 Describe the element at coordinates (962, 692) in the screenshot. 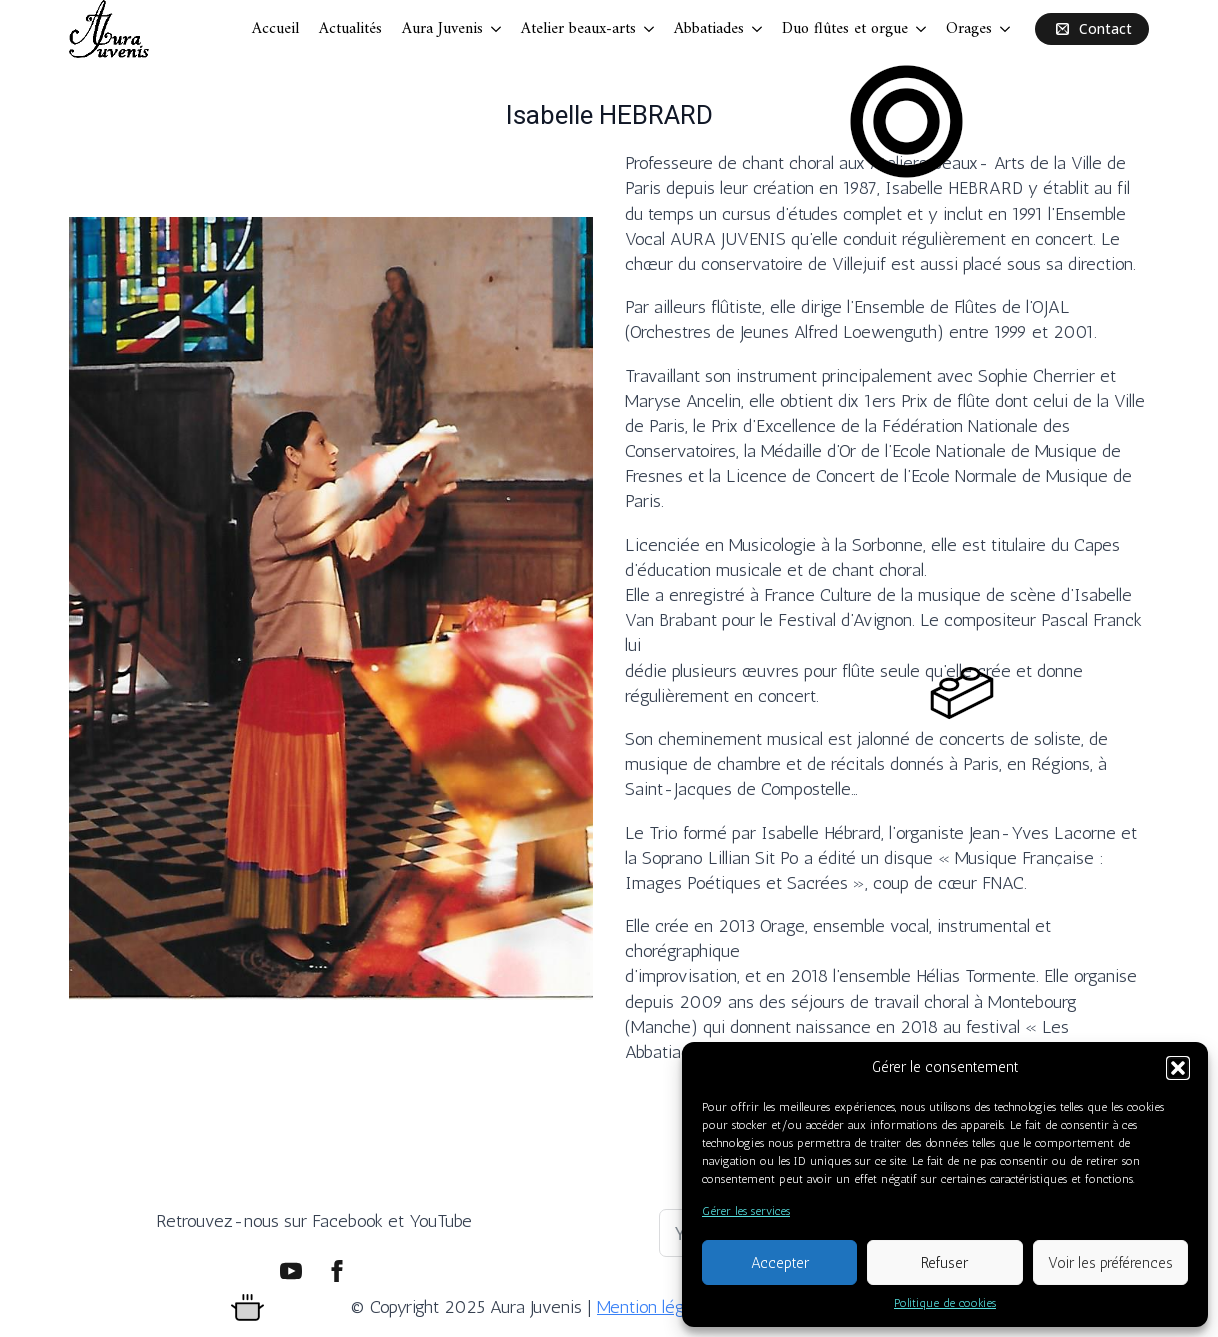

I see `access building blocks or modular components` at that location.